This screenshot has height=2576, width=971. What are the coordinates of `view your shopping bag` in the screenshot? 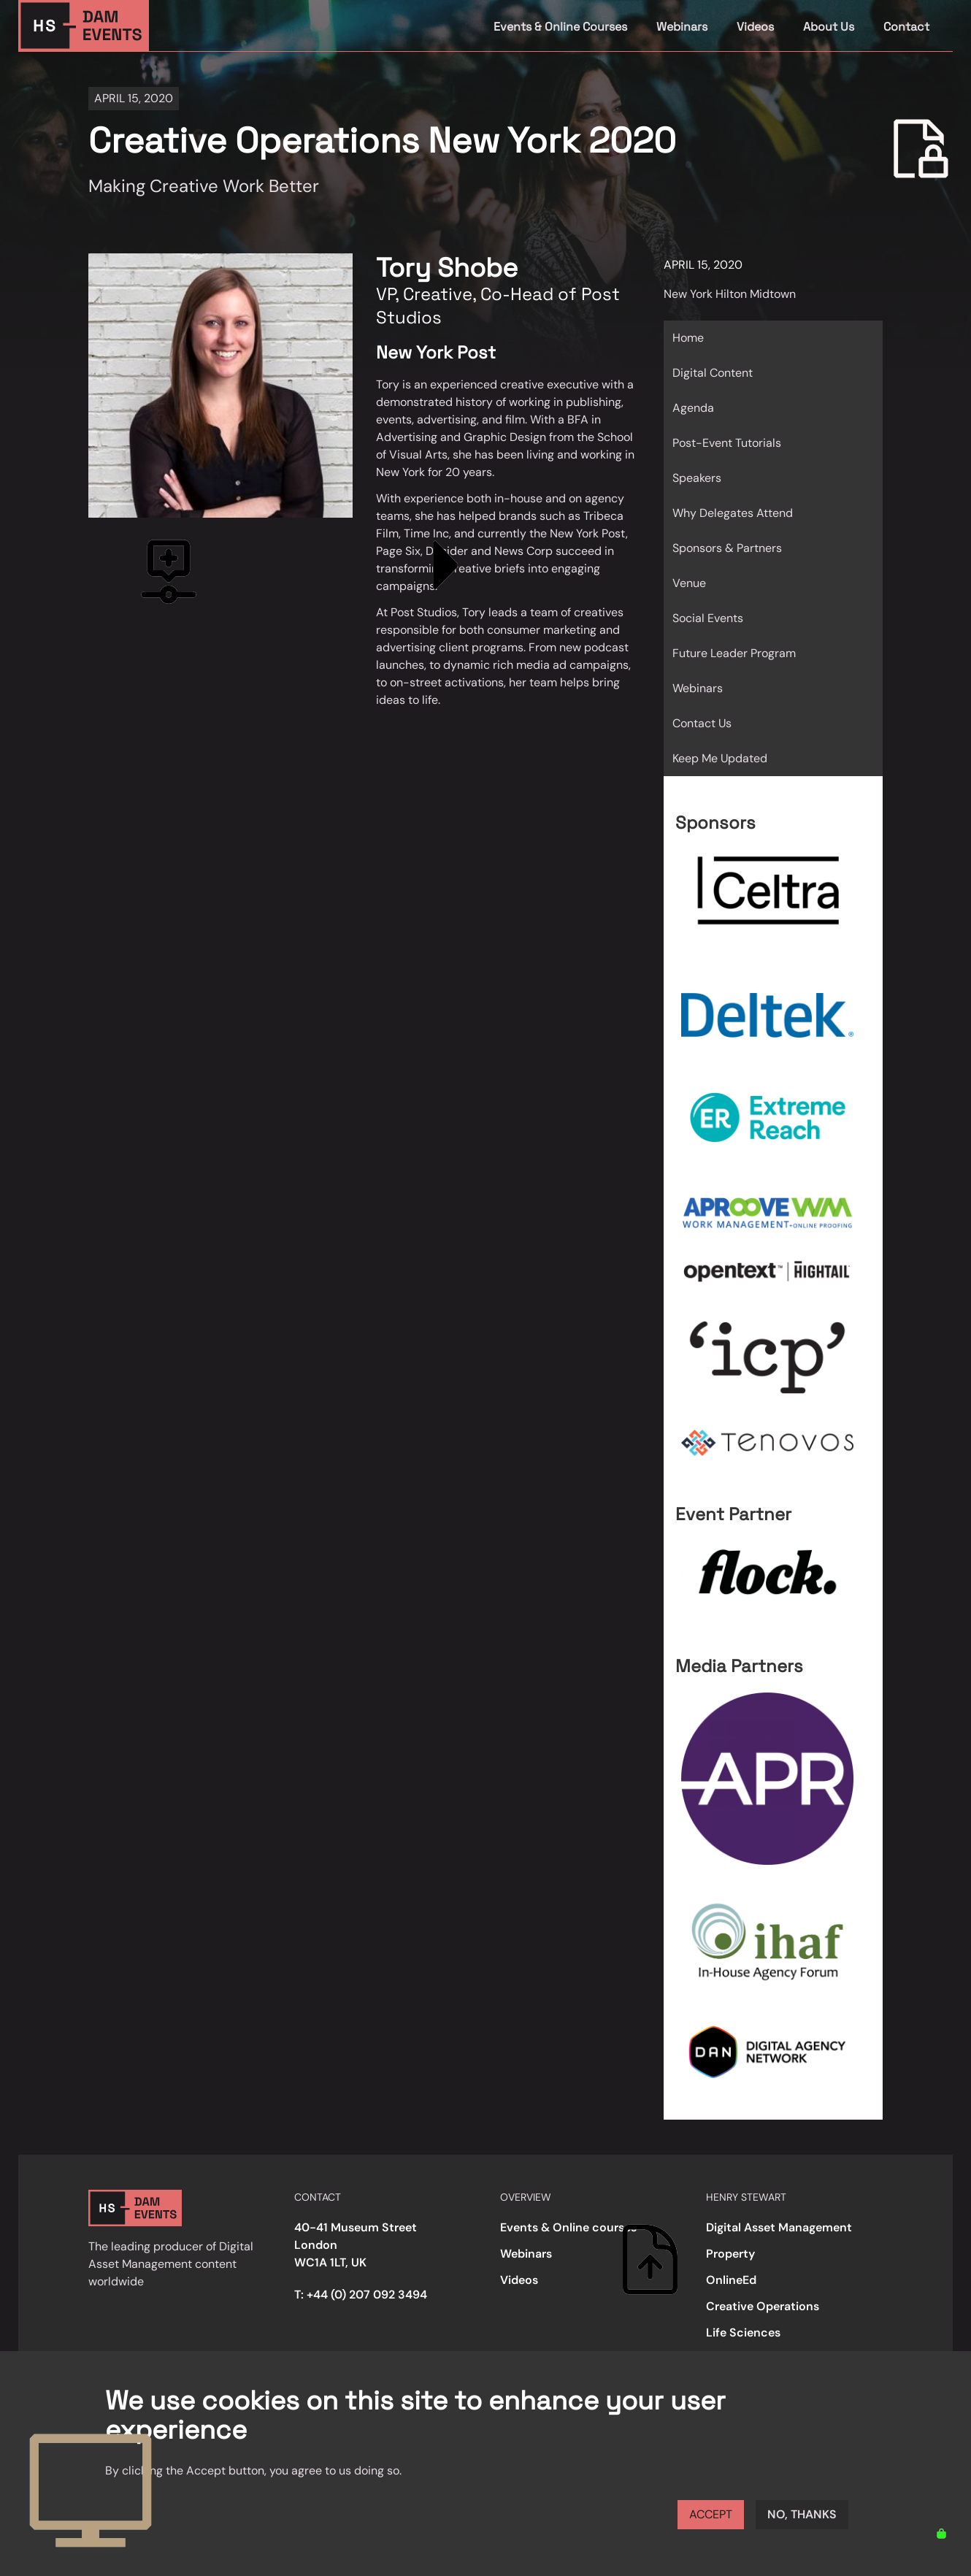 It's located at (941, 2534).